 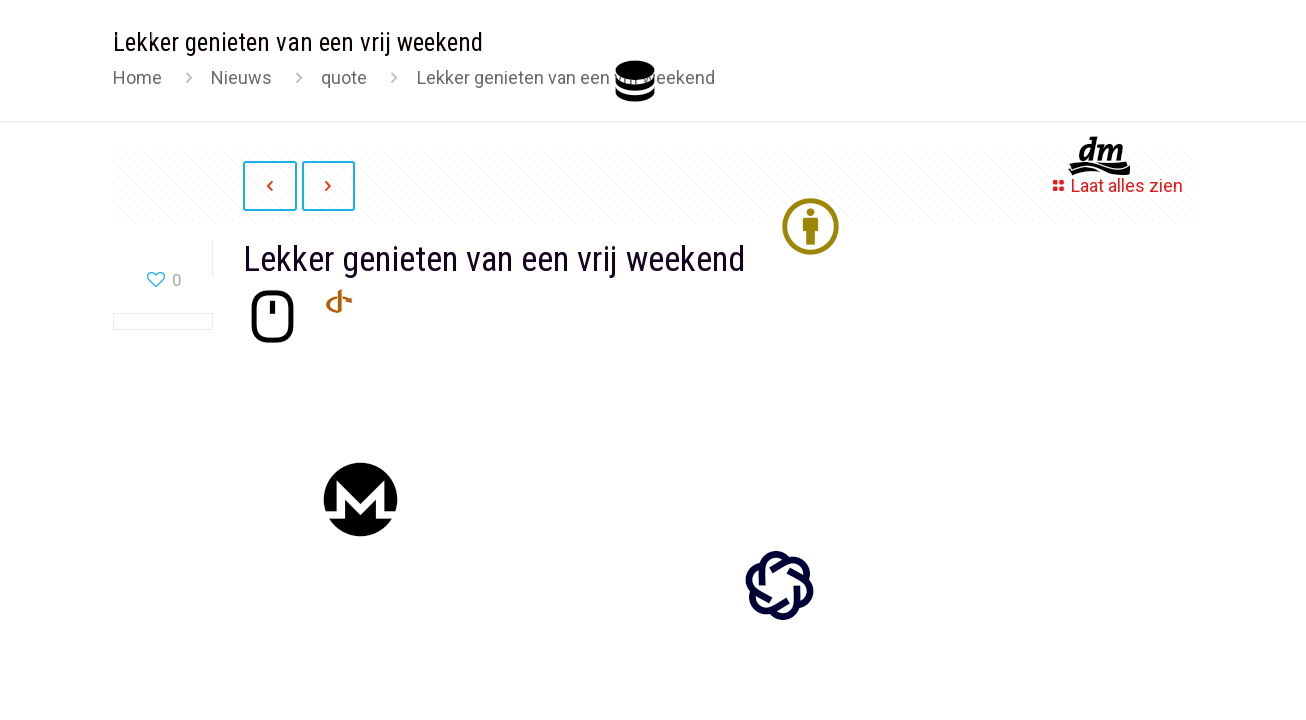 I want to click on sign in with OpenID authentication, so click(x=339, y=301).